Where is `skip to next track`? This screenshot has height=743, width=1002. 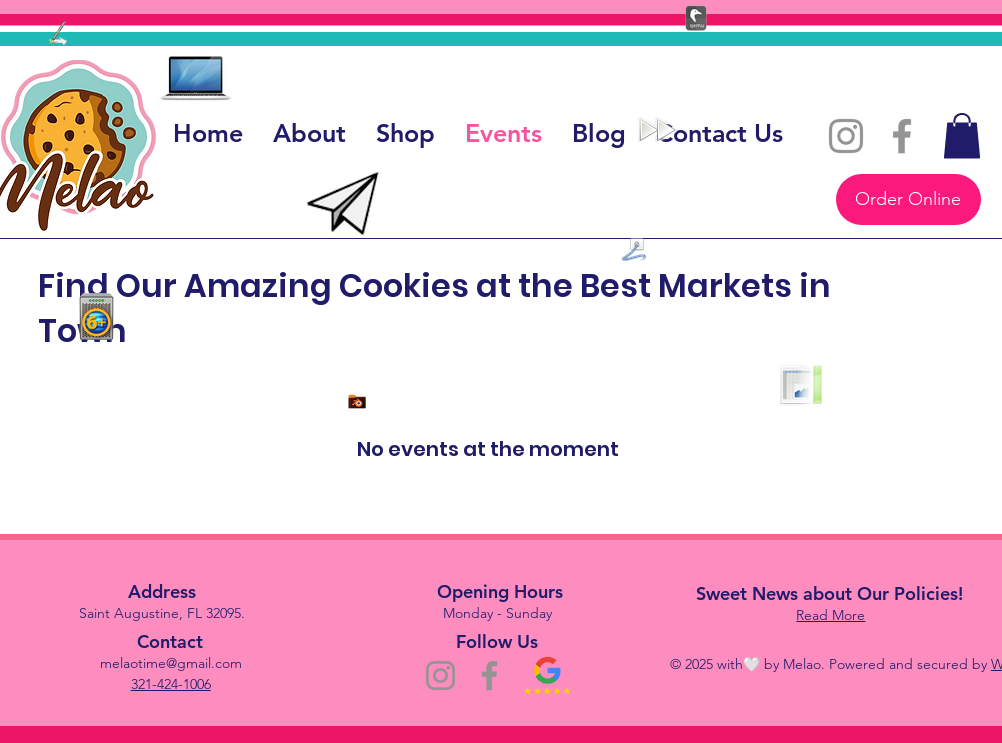 skip to next track is located at coordinates (657, 130).